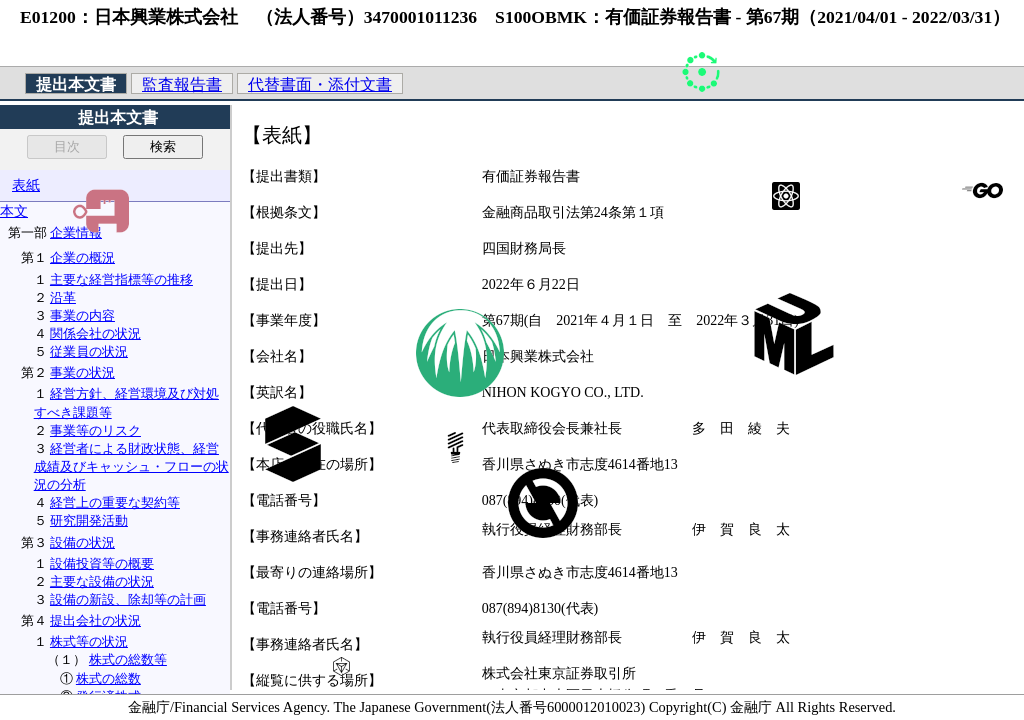 Image resolution: width=1024 pixels, height=720 pixels. What do you see at coordinates (701, 72) in the screenshot?
I see `open the fing network scanner app` at bounding box center [701, 72].